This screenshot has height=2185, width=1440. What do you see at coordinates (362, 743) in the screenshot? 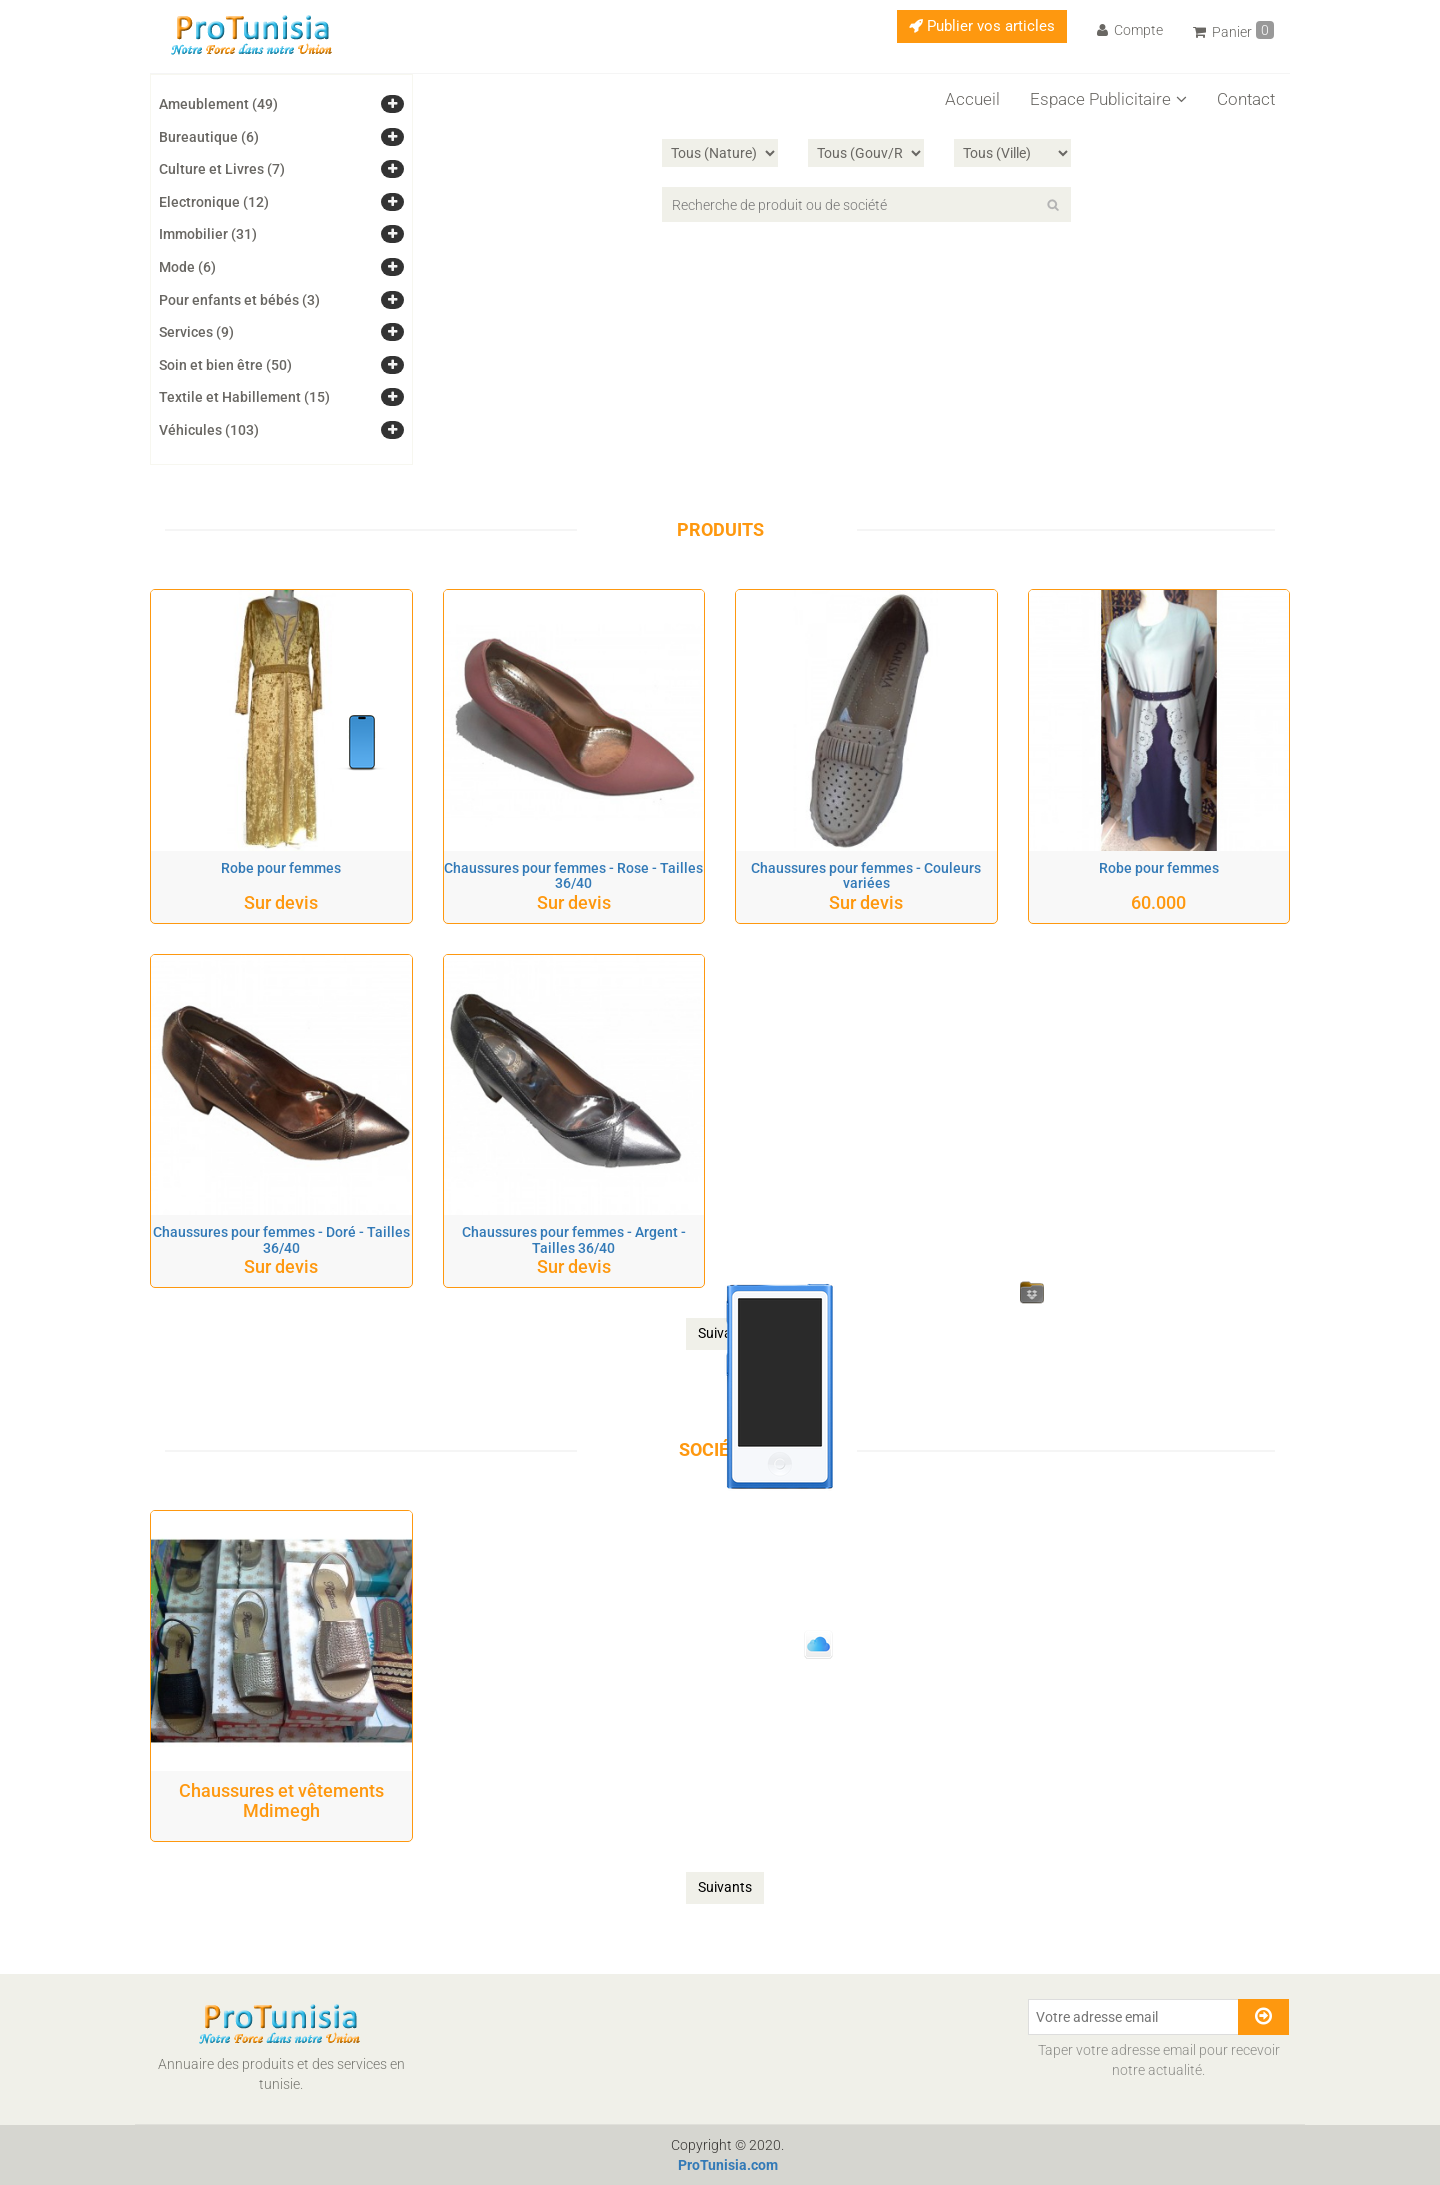
I see `iPhone 15 device icon` at bounding box center [362, 743].